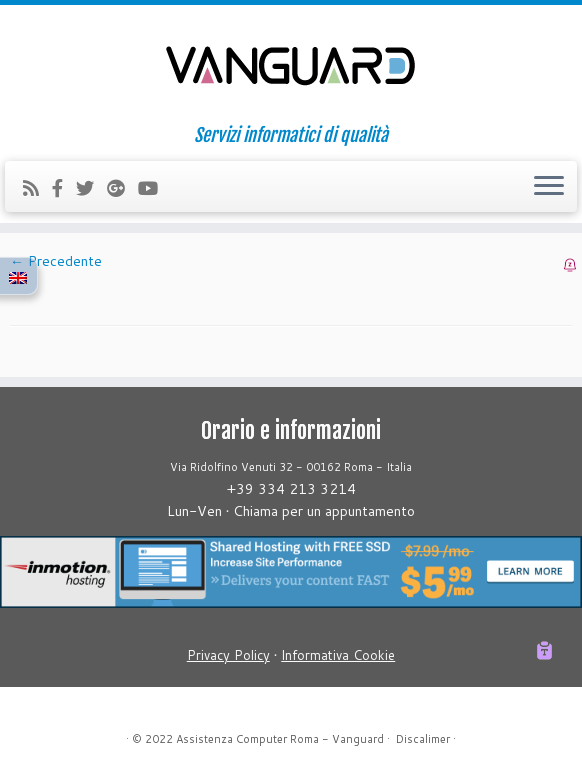 The height and width of the screenshot is (764, 582). I want to click on access copied text formatting options, so click(544, 650).